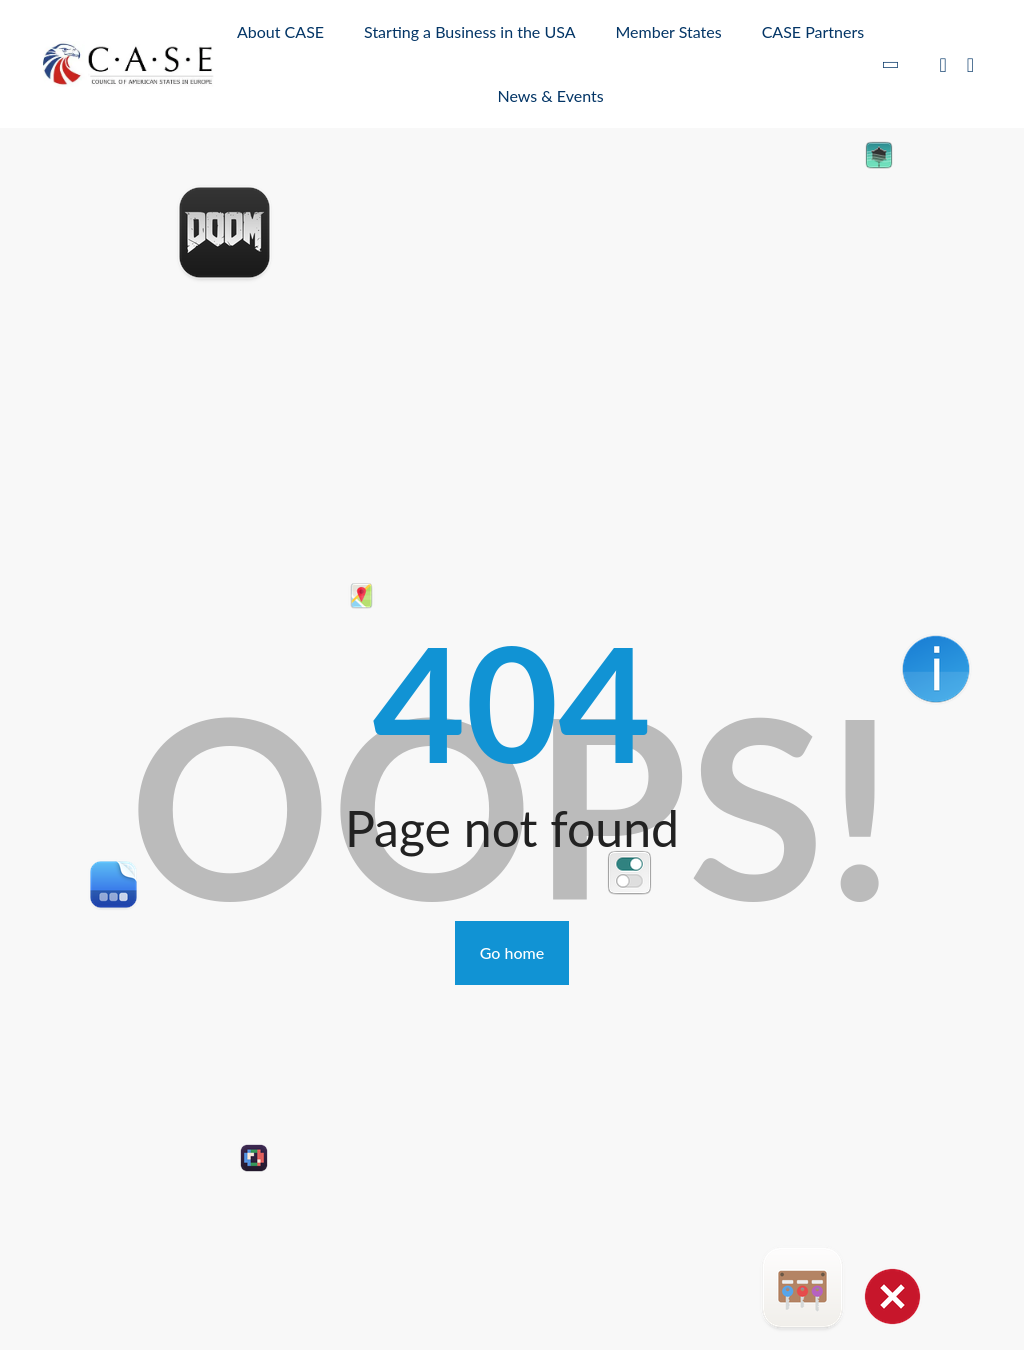  I want to click on access system tray settings and background applications, so click(113, 884).